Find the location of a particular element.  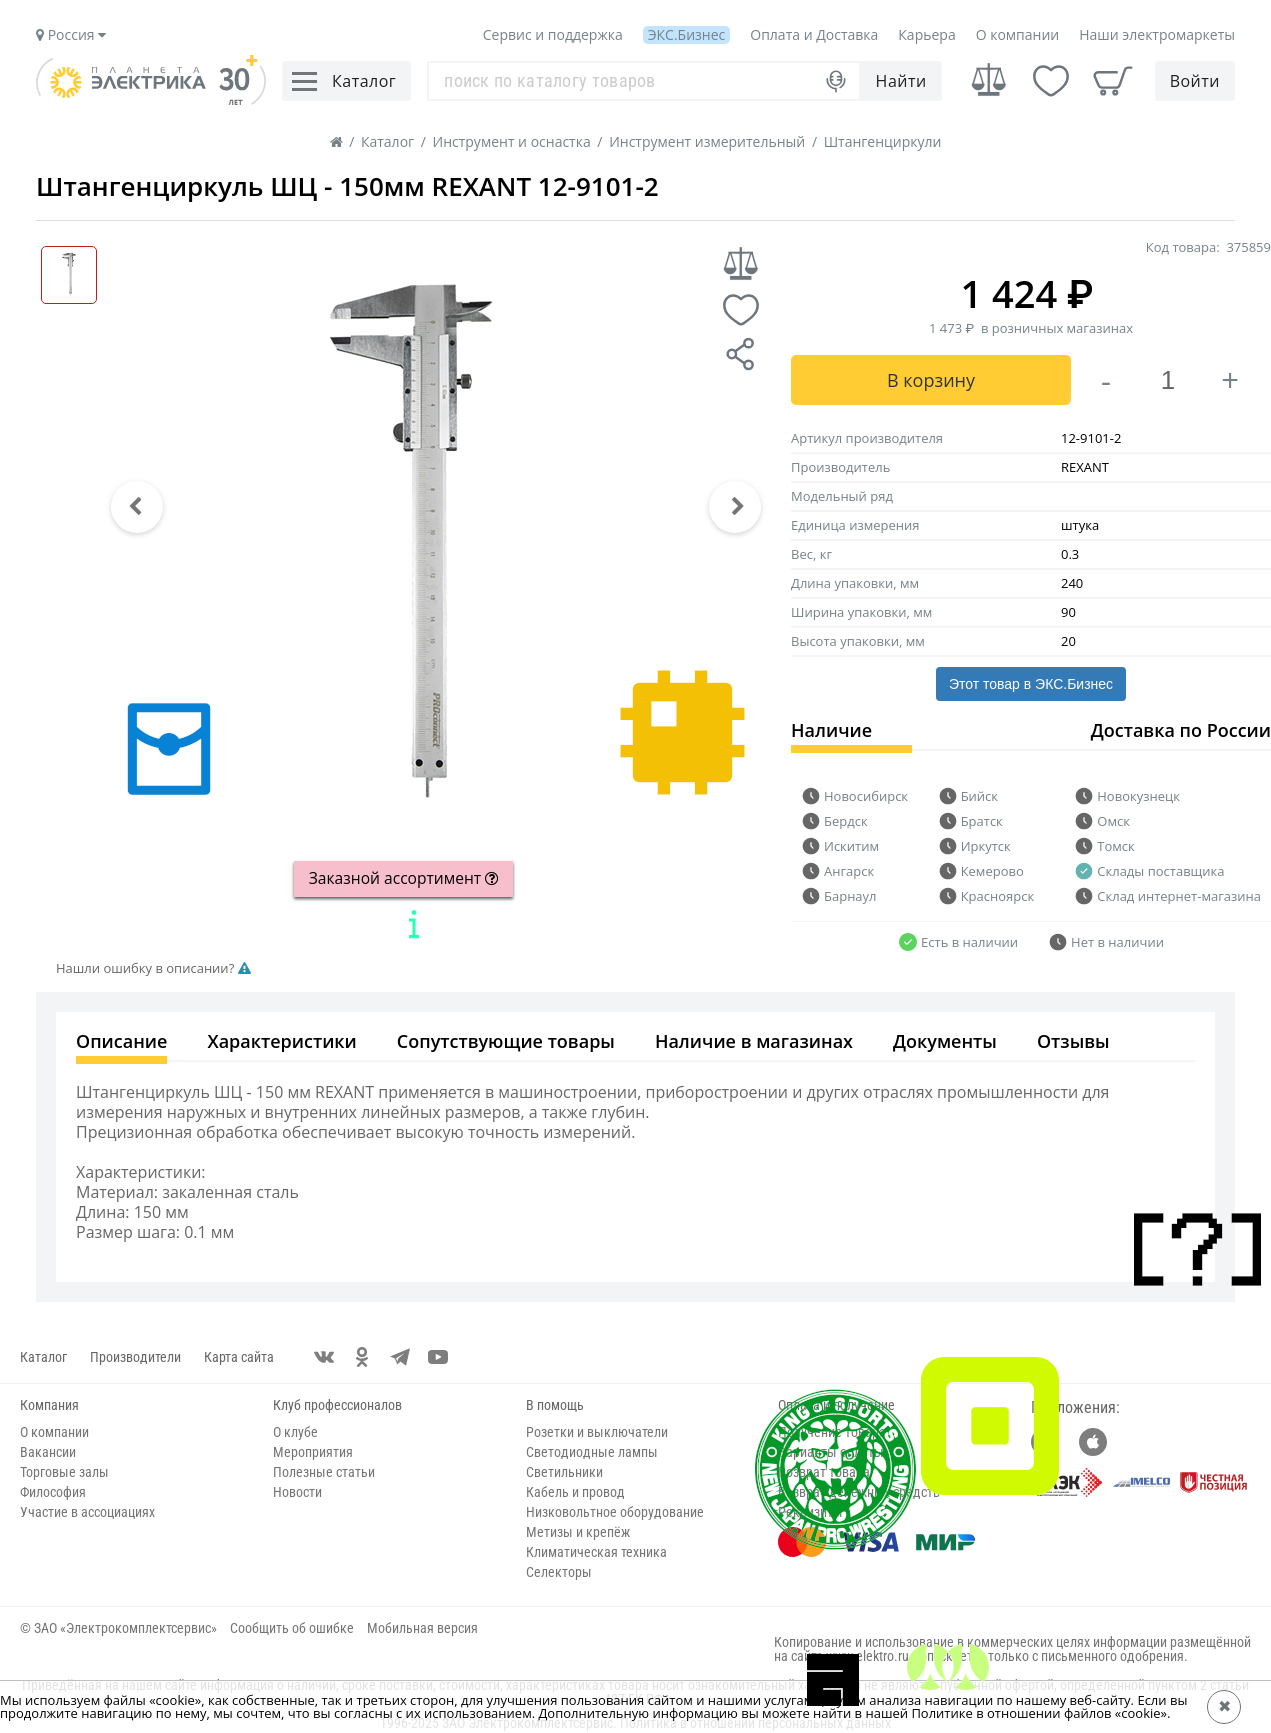

open the Square payment app is located at coordinates (990, 1426).